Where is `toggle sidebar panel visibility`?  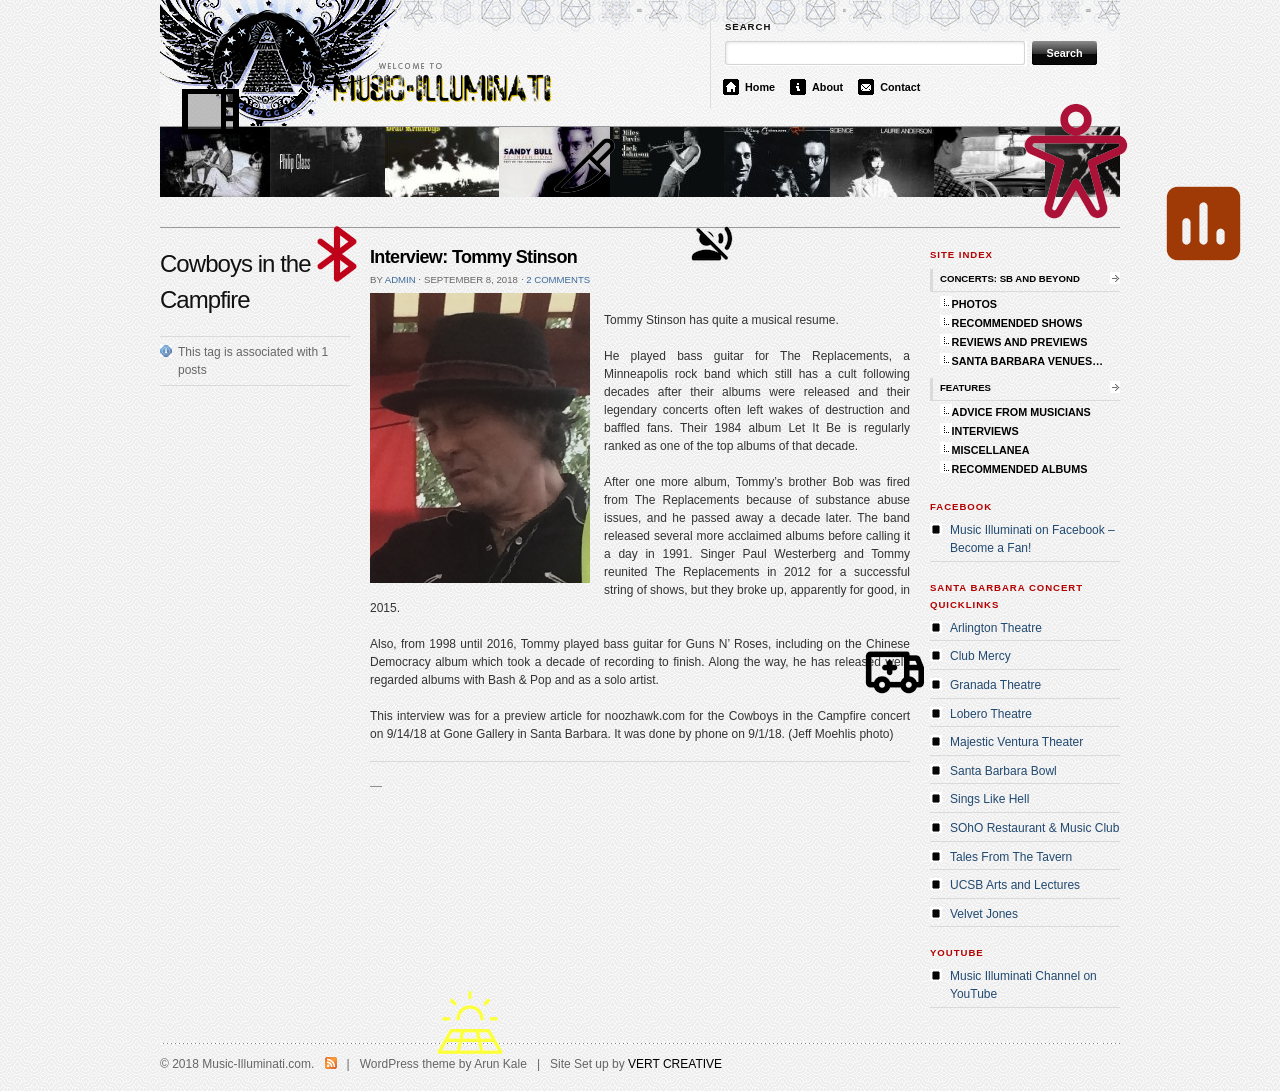 toggle sidebar panel visibility is located at coordinates (210, 111).